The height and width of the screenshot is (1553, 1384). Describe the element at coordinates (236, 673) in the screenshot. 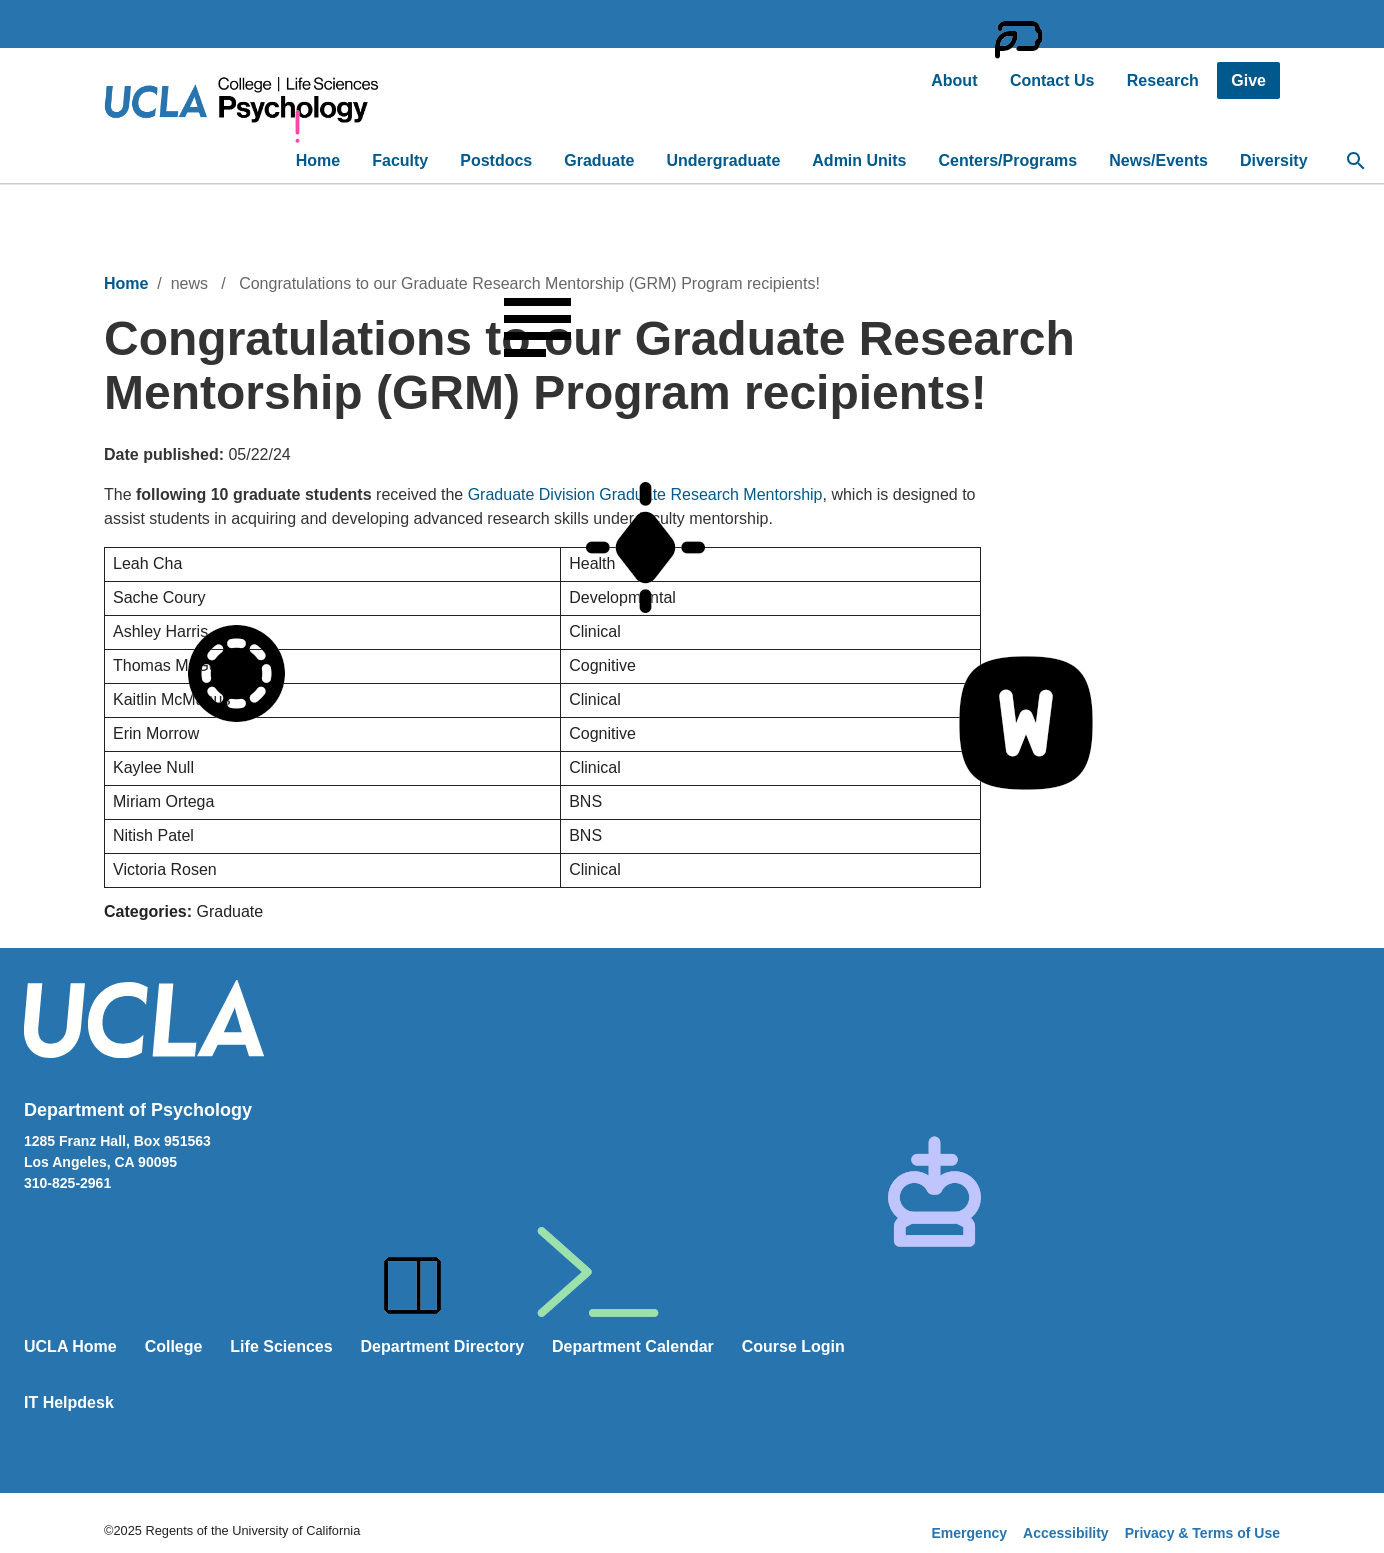

I see `draft issue in your activity feed` at that location.